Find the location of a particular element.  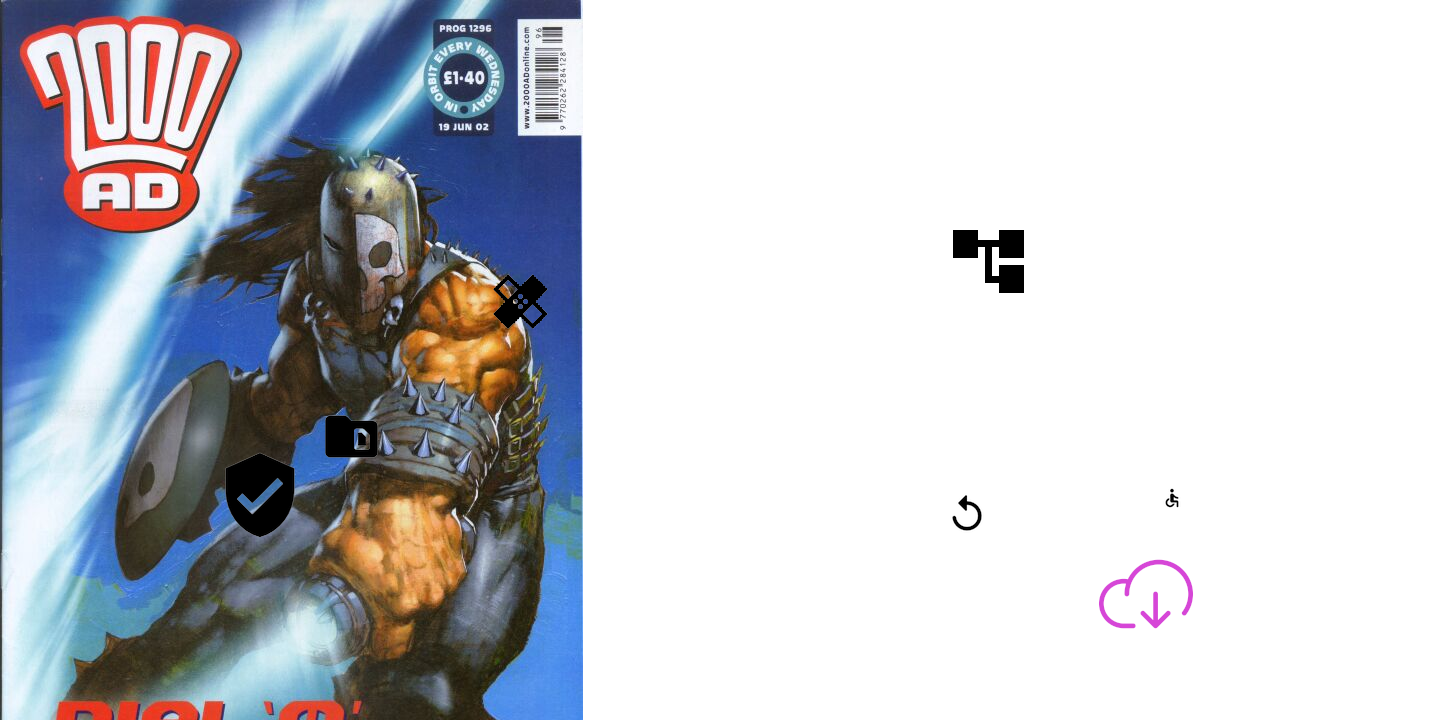

view account hierarchy or organizational structure is located at coordinates (988, 261).